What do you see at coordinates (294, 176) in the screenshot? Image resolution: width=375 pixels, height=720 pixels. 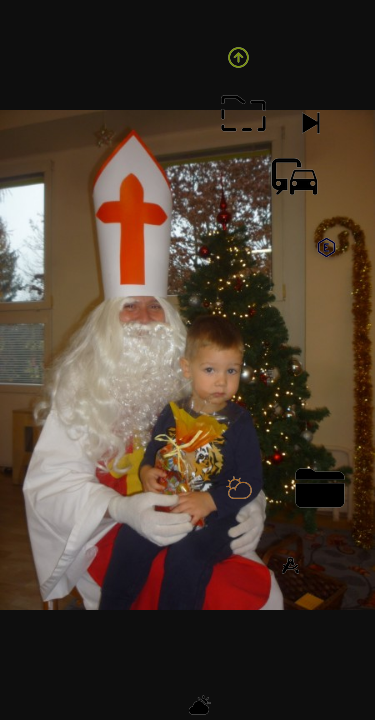 I see `view commute options and routes` at bounding box center [294, 176].